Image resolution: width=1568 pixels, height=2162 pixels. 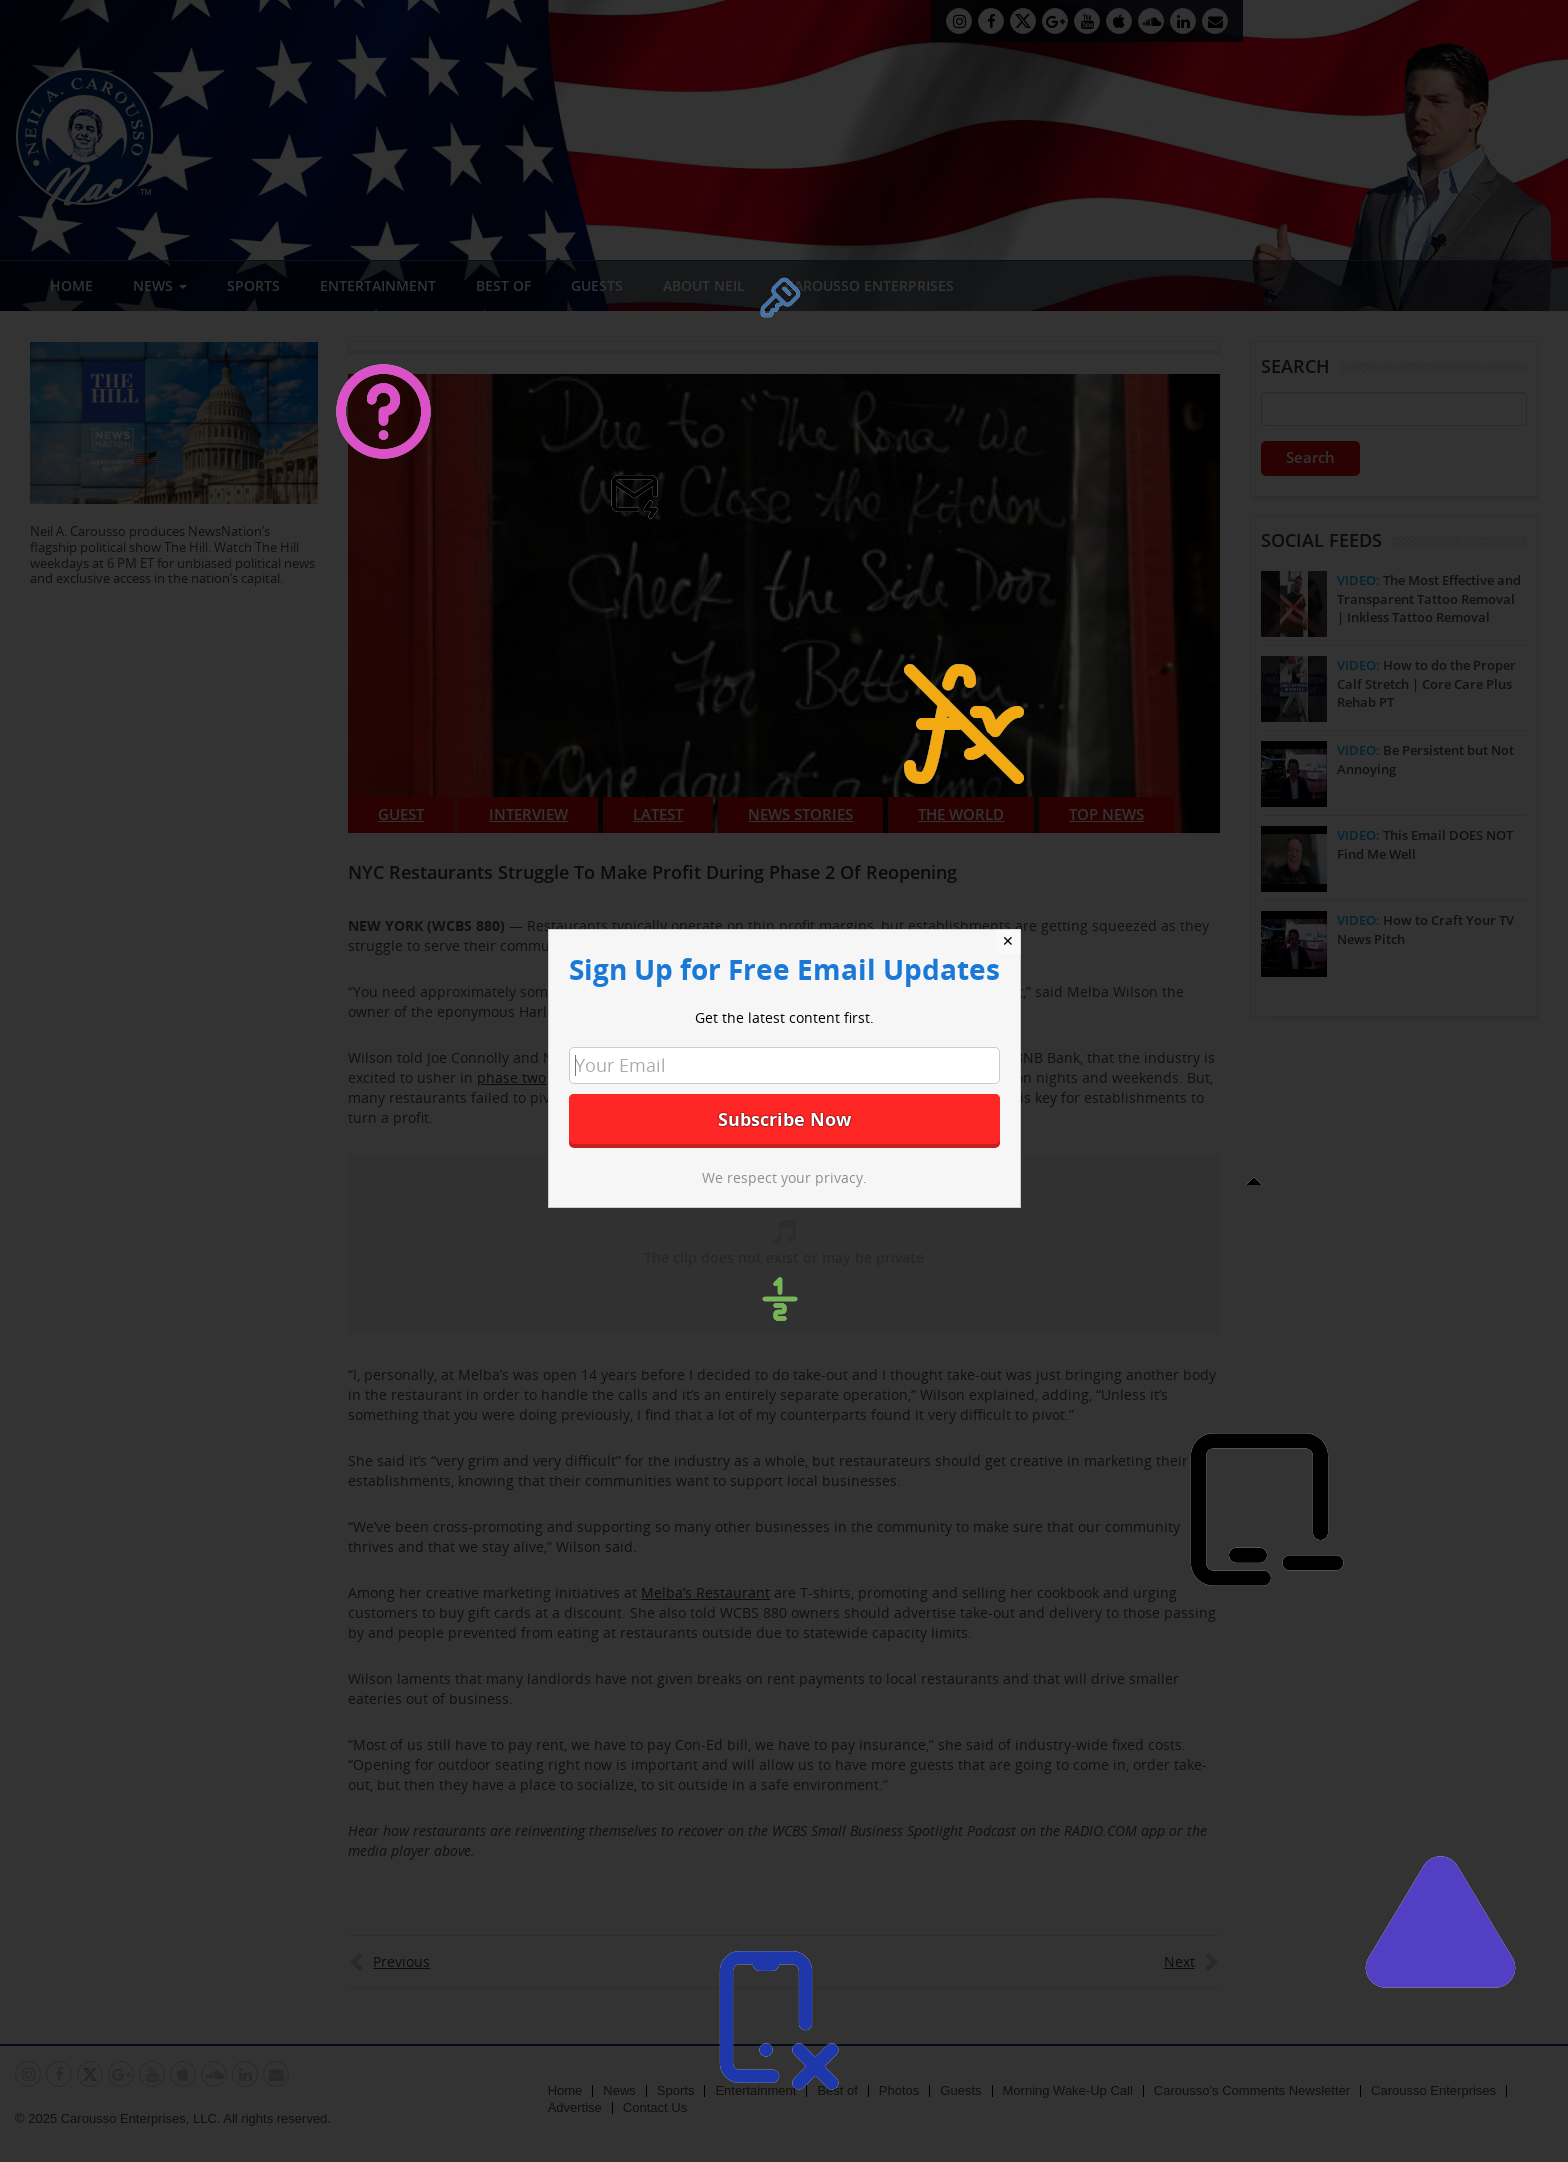 What do you see at coordinates (780, 1299) in the screenshot?
I see `insert a fraction into a document or equation` at bounding box center [780, 1299].